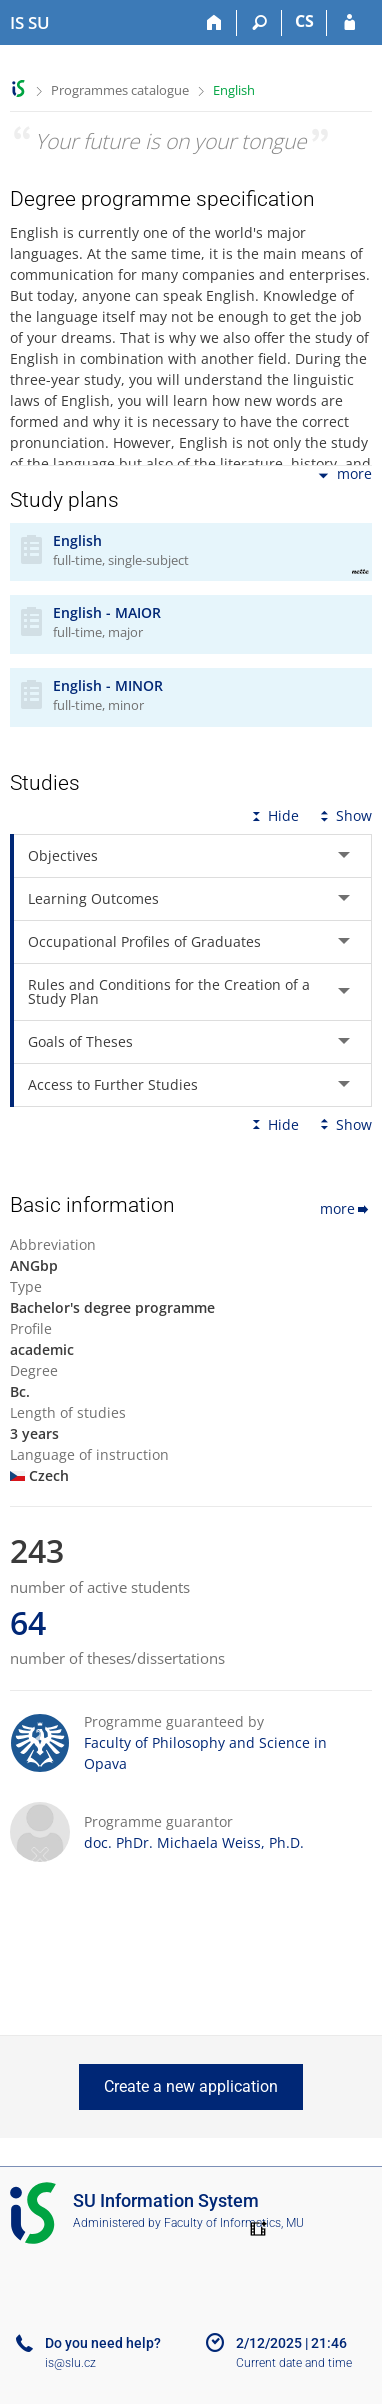 The image size is (382, 2404). What do you see at coordinates (258, 2229) in the screenshot?
I see `generate video content using AI` at bounding box center [258, 2229].